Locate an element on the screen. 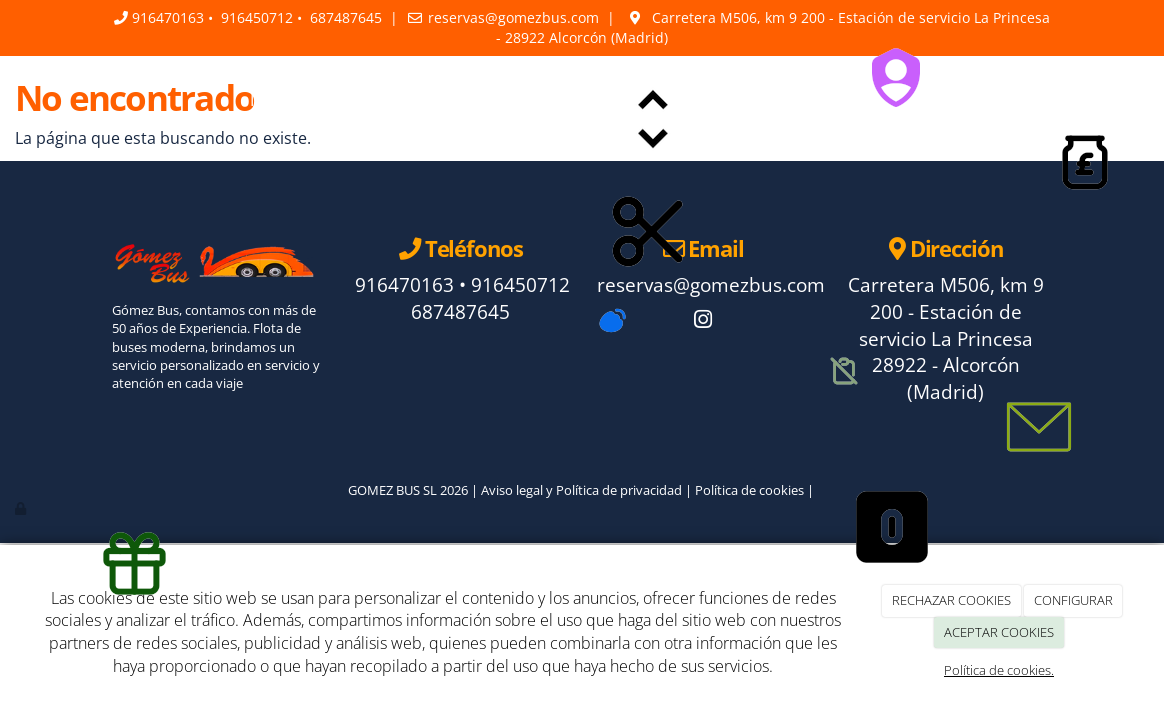 Image resolution: width=1164 pixels, height=720 pixels. cut selected content is located at coordinates (651, 231).